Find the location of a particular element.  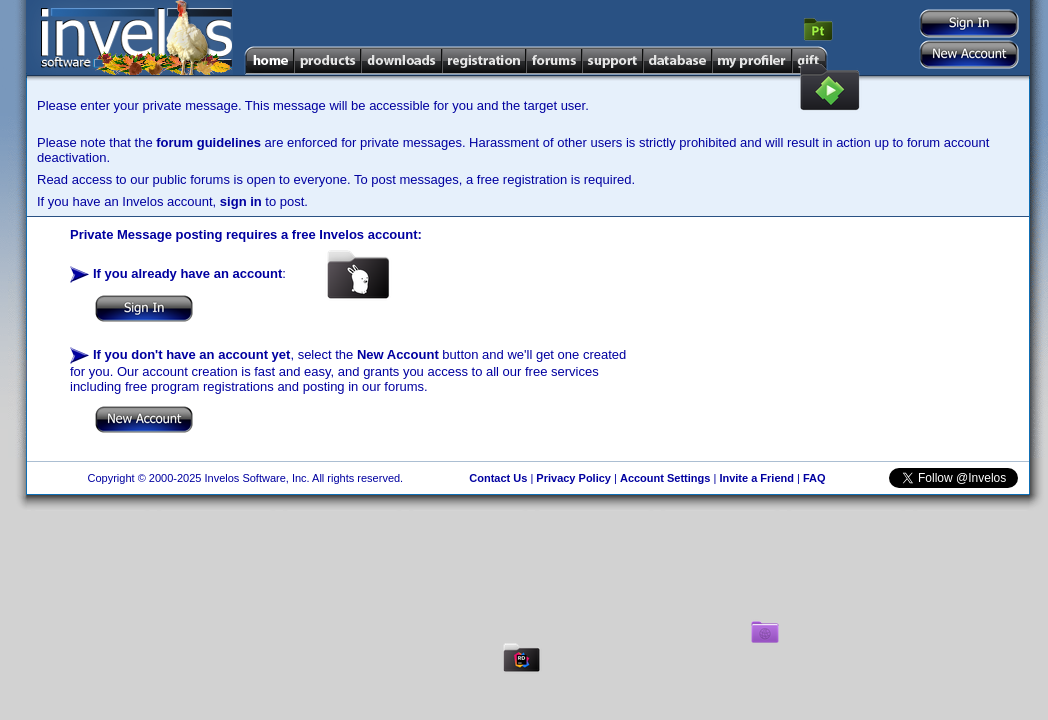

open folder containing JetBrains Rider projects is located at coordinates (521, 658).